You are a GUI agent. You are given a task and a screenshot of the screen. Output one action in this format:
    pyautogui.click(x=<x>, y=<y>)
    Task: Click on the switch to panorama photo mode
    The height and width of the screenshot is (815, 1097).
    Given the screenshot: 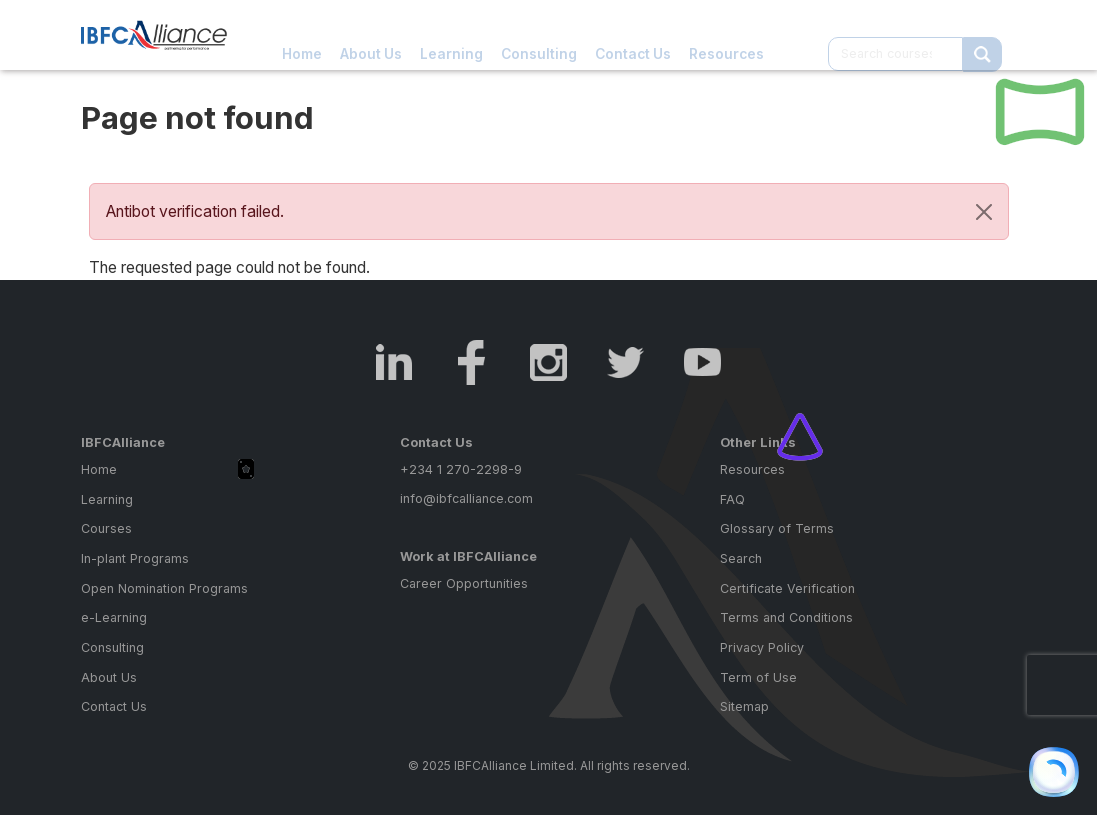 What is the action you would take?
    pyautogui.click(x=1040, y=112)
    